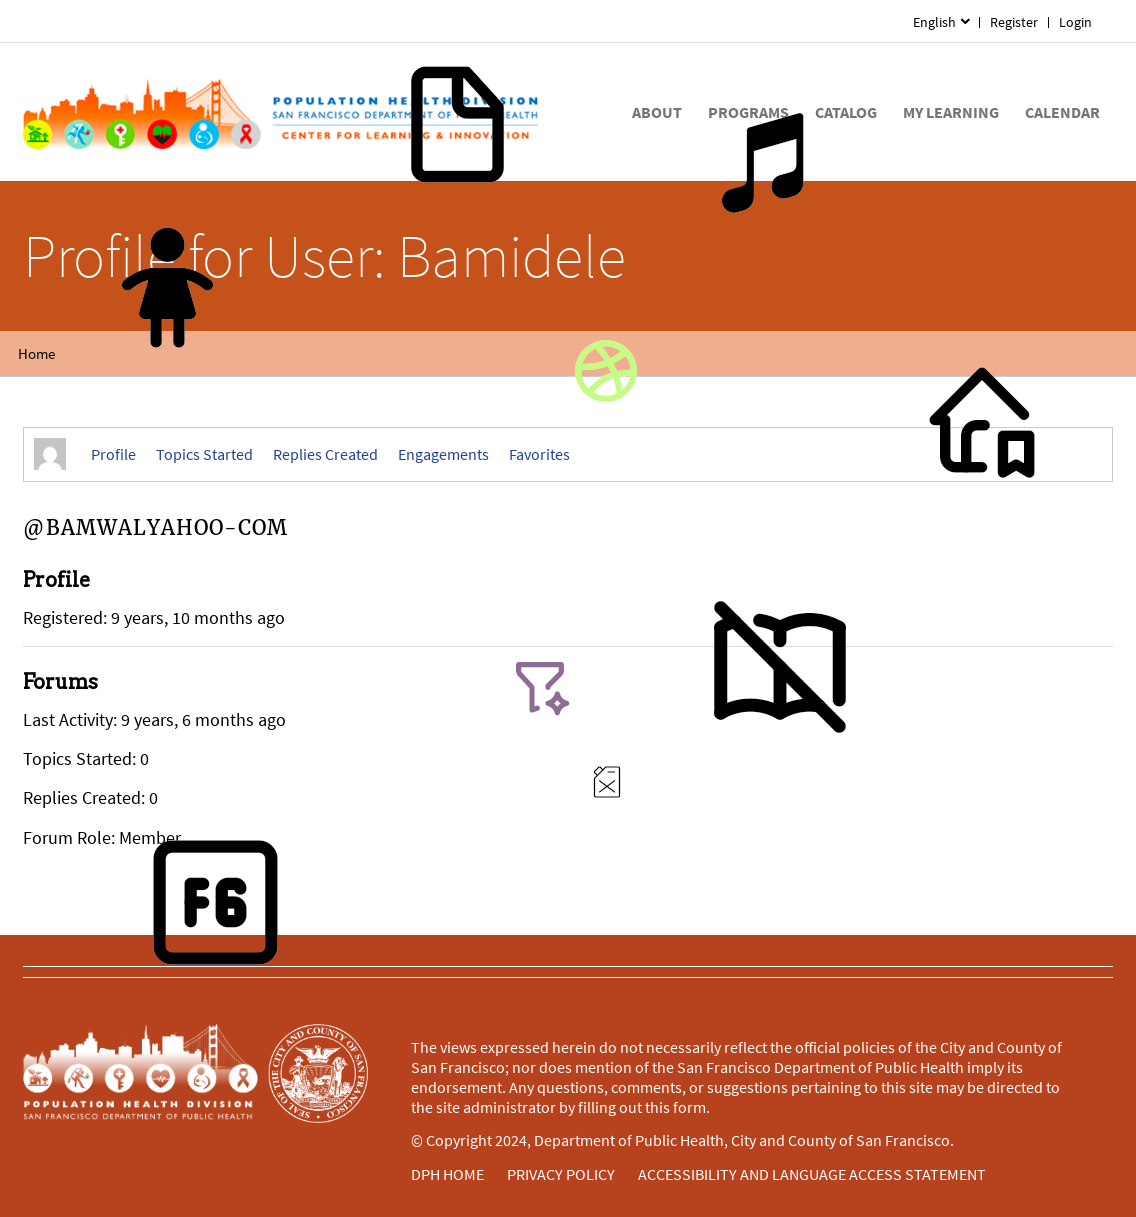 The height and width of the screenshot is (1217, 1136). Describe the element at coordinates (606, 371) in the screenshot. I see `visit dribbble profile or portfolio` at that location.